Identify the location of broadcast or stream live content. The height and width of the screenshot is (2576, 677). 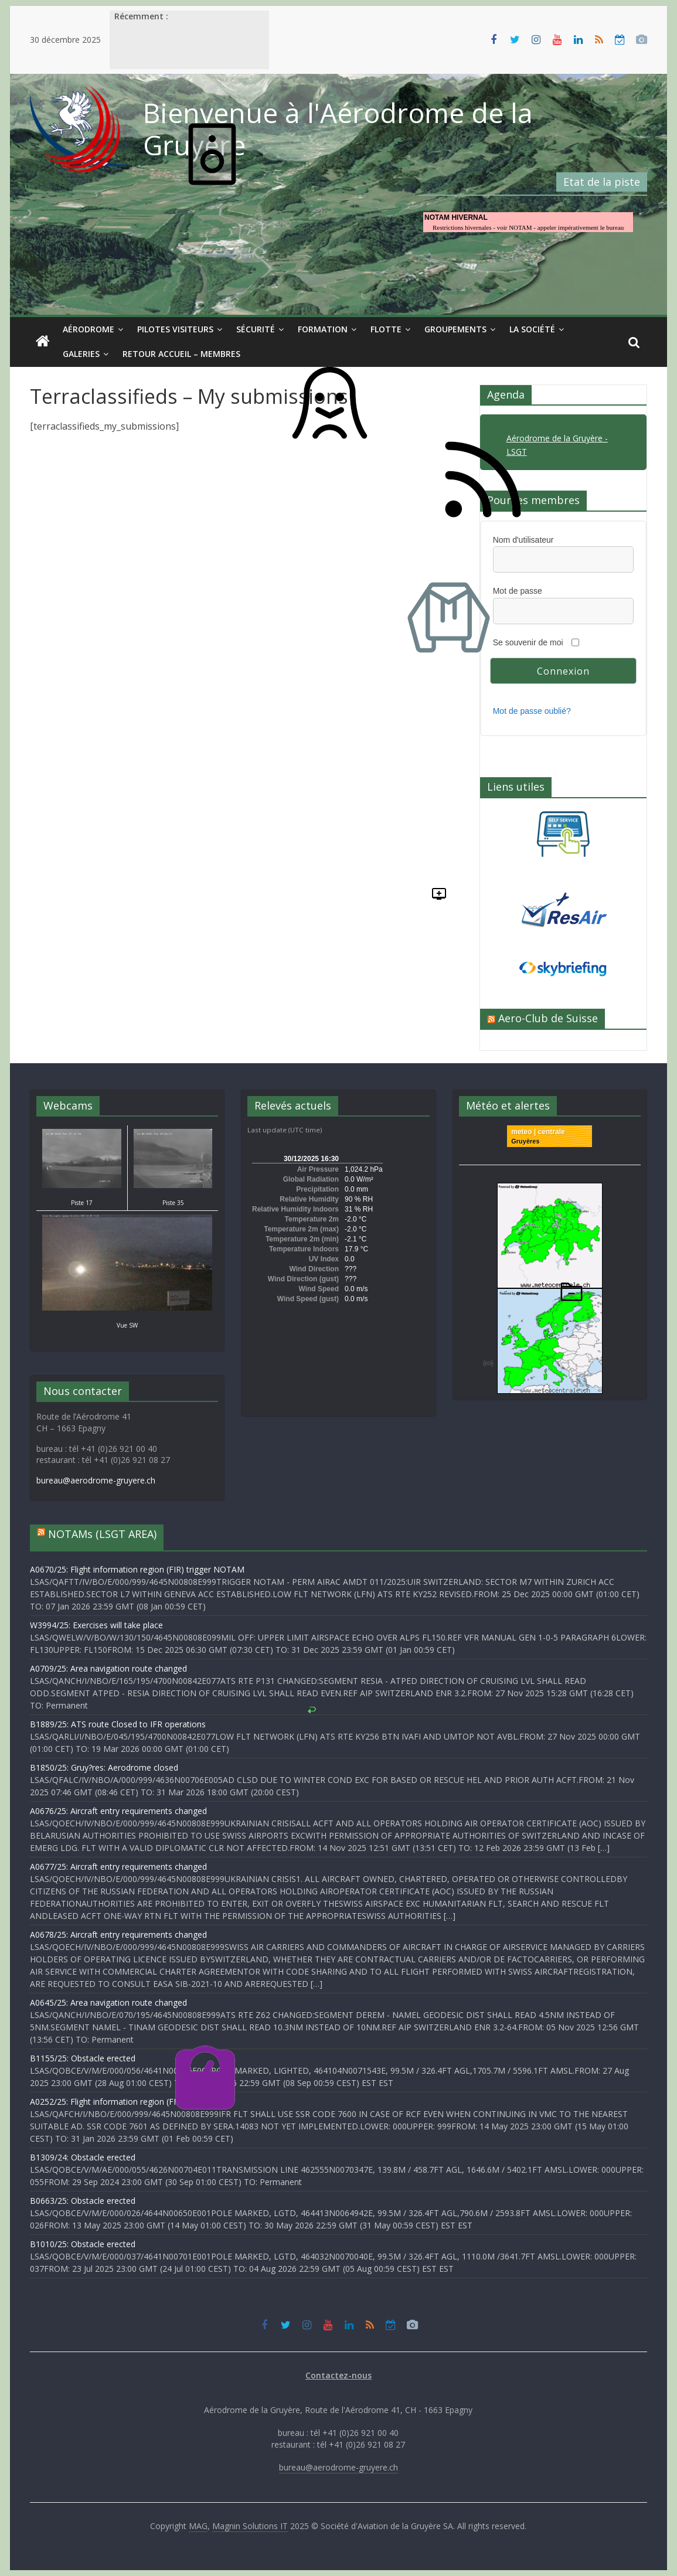
(488, 1363).